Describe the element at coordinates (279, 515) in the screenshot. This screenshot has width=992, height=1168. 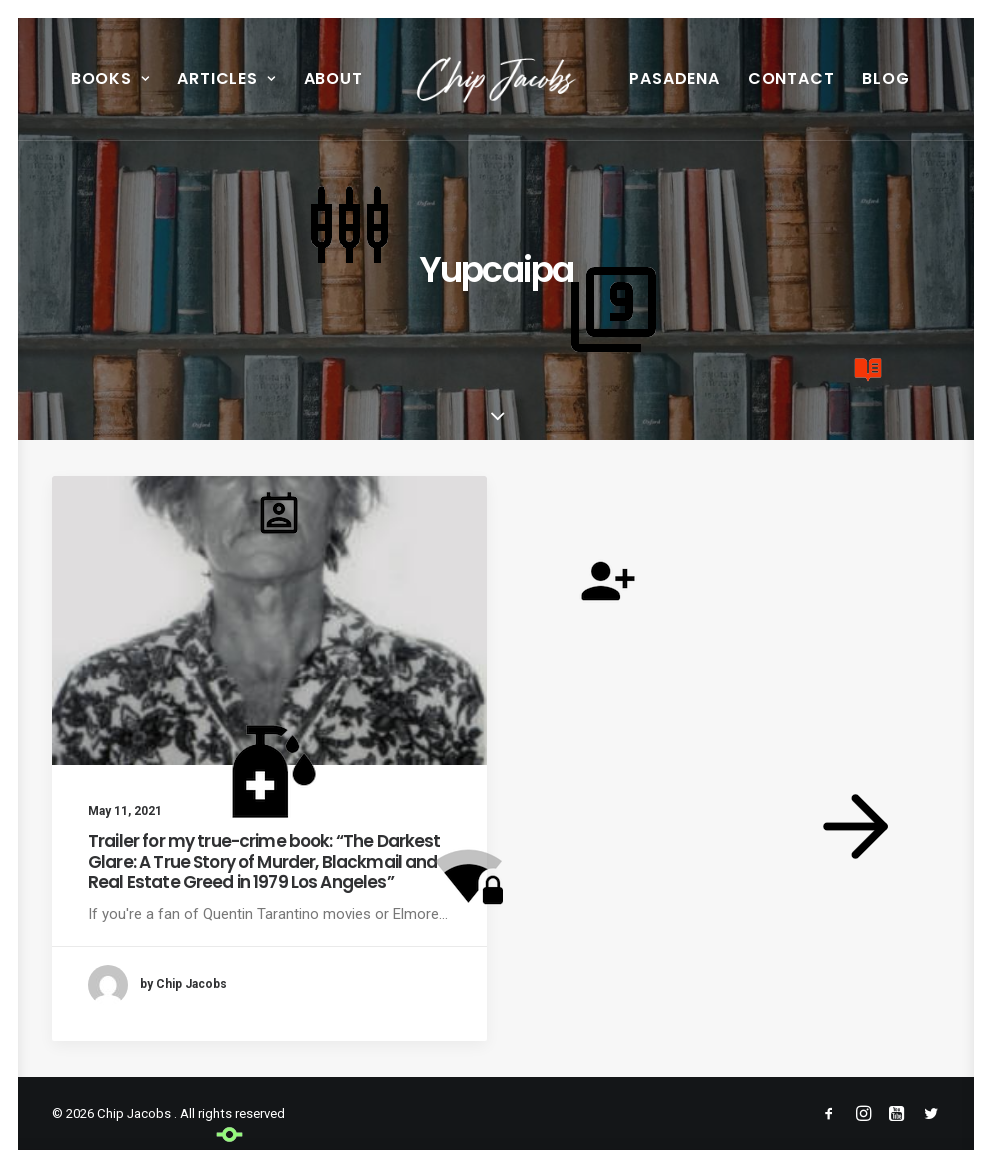
I see `view contact calendar or schedule` at that location.